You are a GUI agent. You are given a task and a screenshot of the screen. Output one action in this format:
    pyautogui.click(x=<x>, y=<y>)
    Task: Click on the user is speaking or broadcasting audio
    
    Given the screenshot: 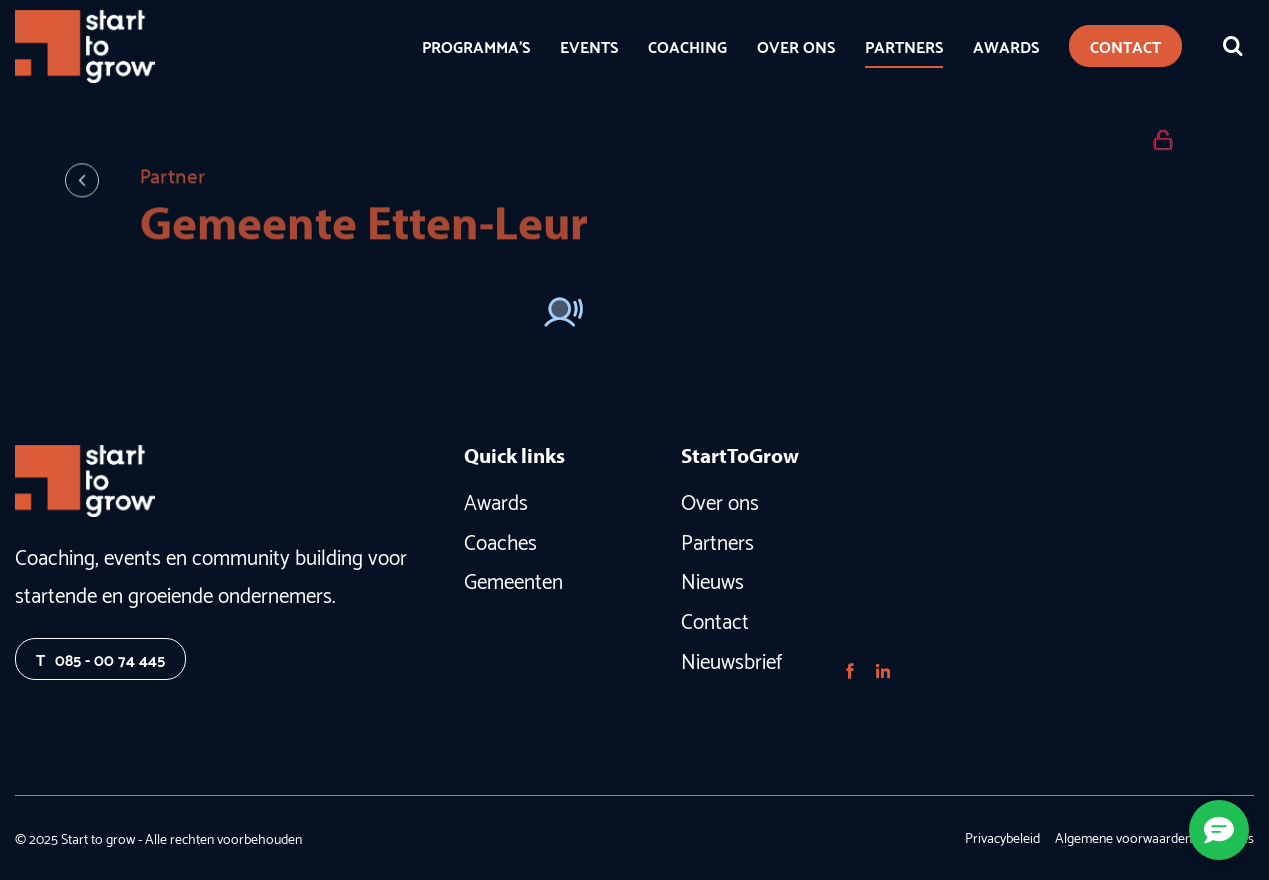 What is the action you would take?
    pyautogui.click(x=563, y=312)
    